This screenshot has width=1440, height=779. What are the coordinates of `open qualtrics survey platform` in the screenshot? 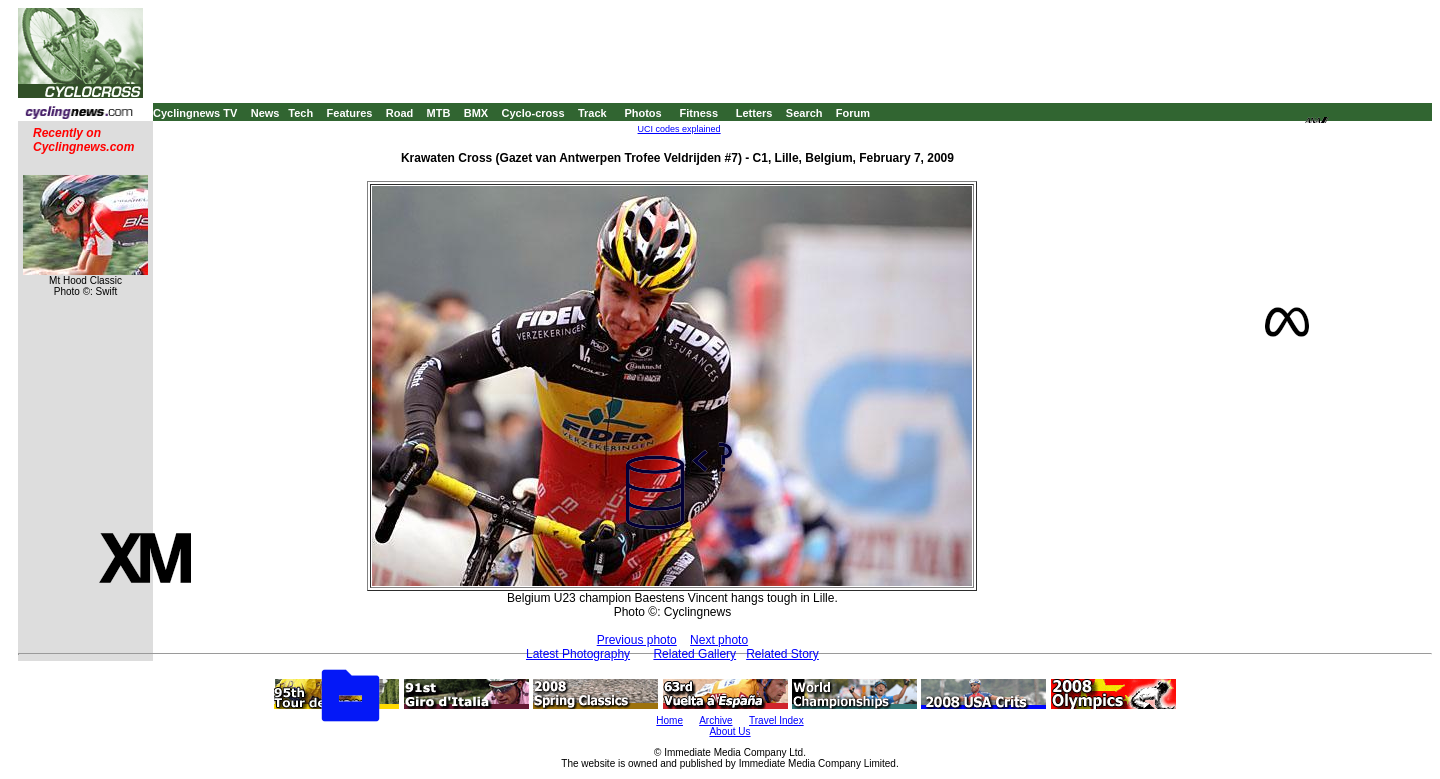 It's located at (145, 558).